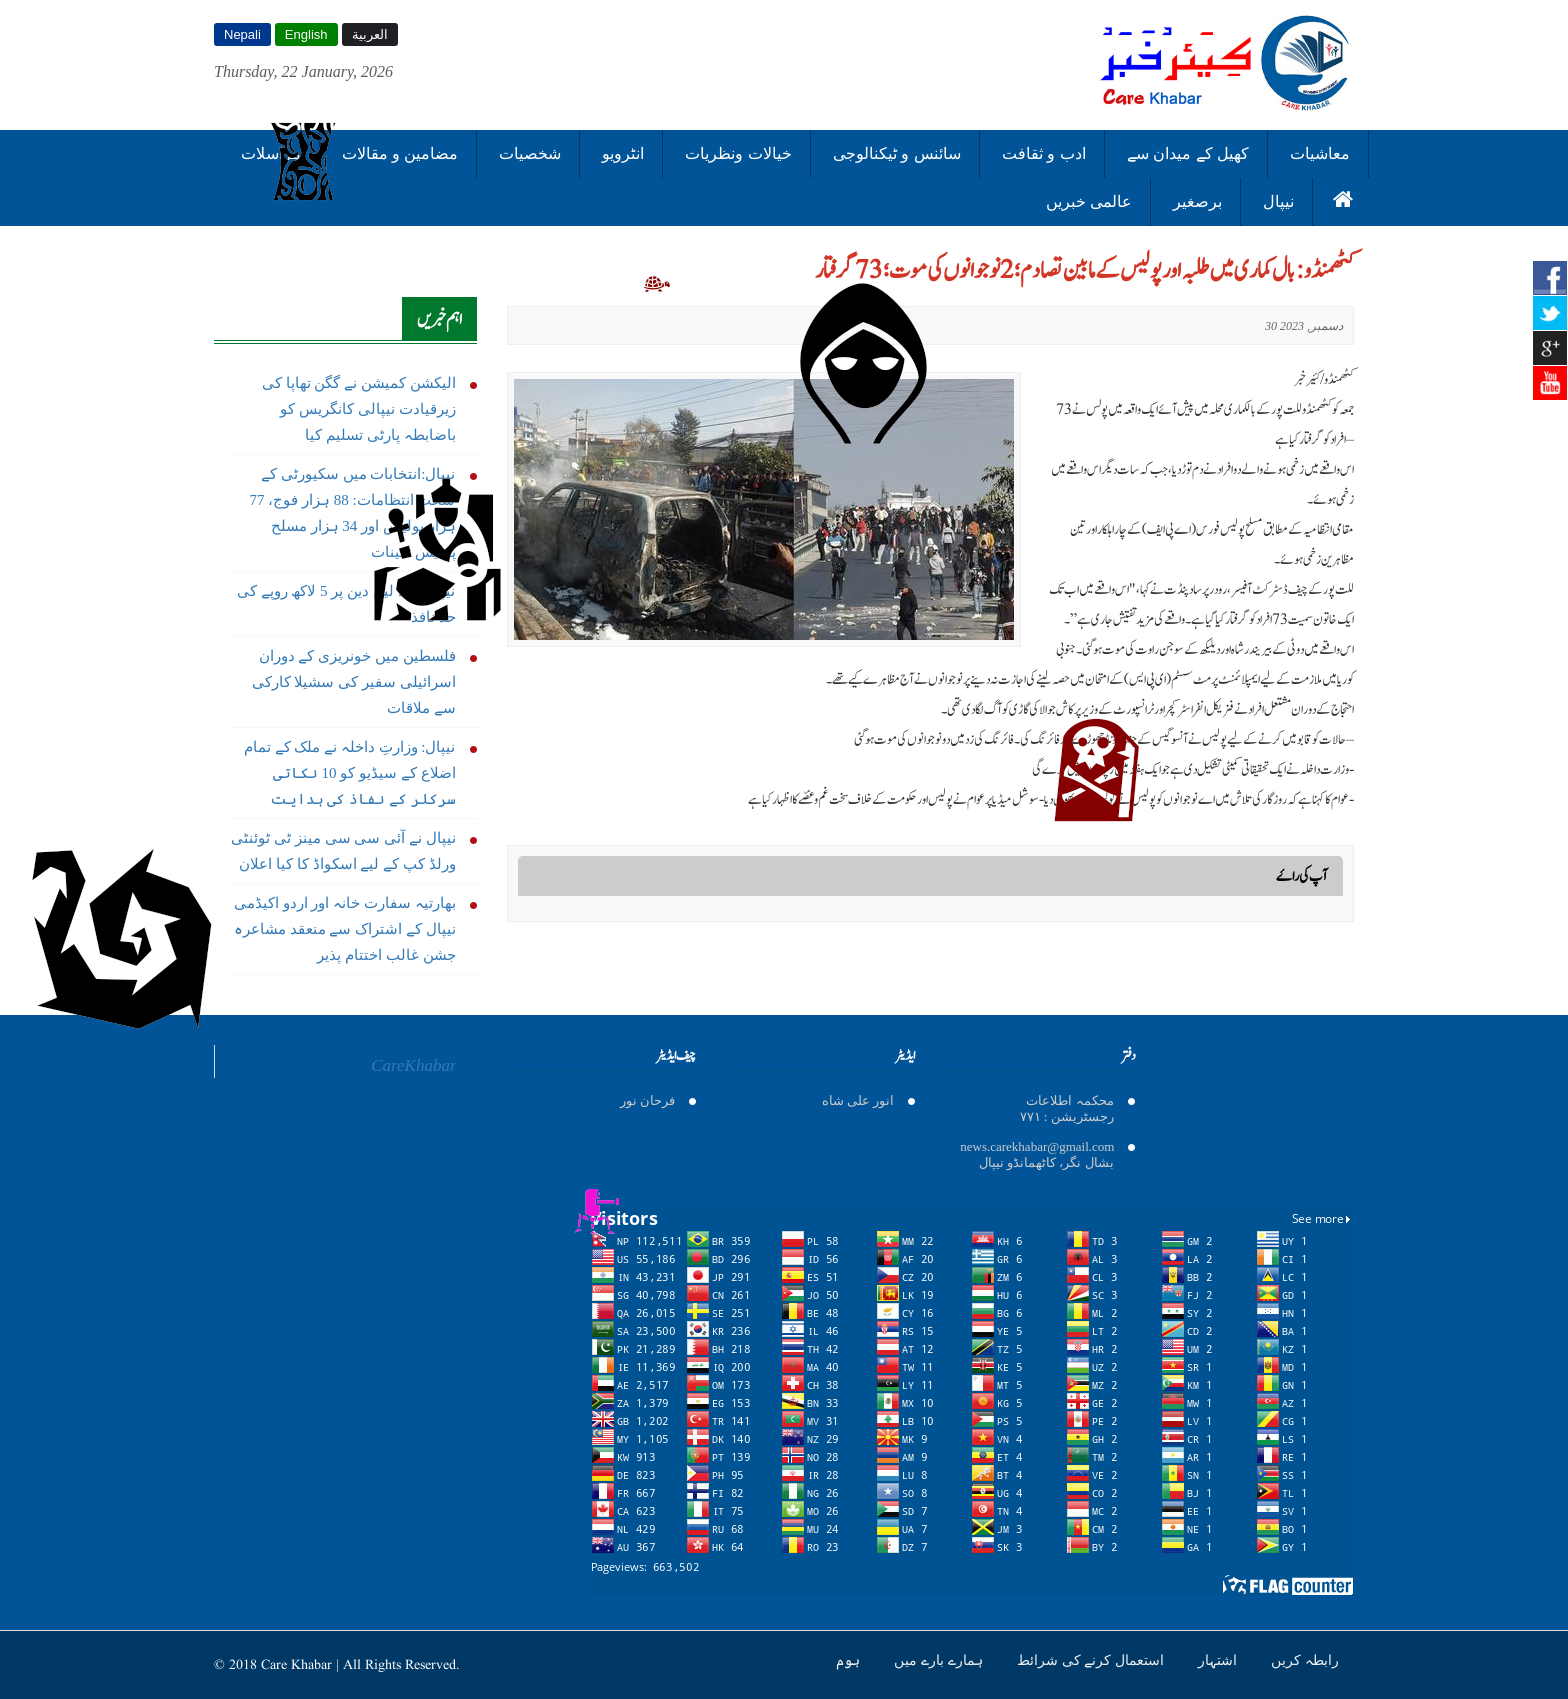 This screenshot has height=1699, width=1568. Describe the element at coordinates (657, 284) in the screenshot. I see `indicates slow speed or processing mode` at that location.